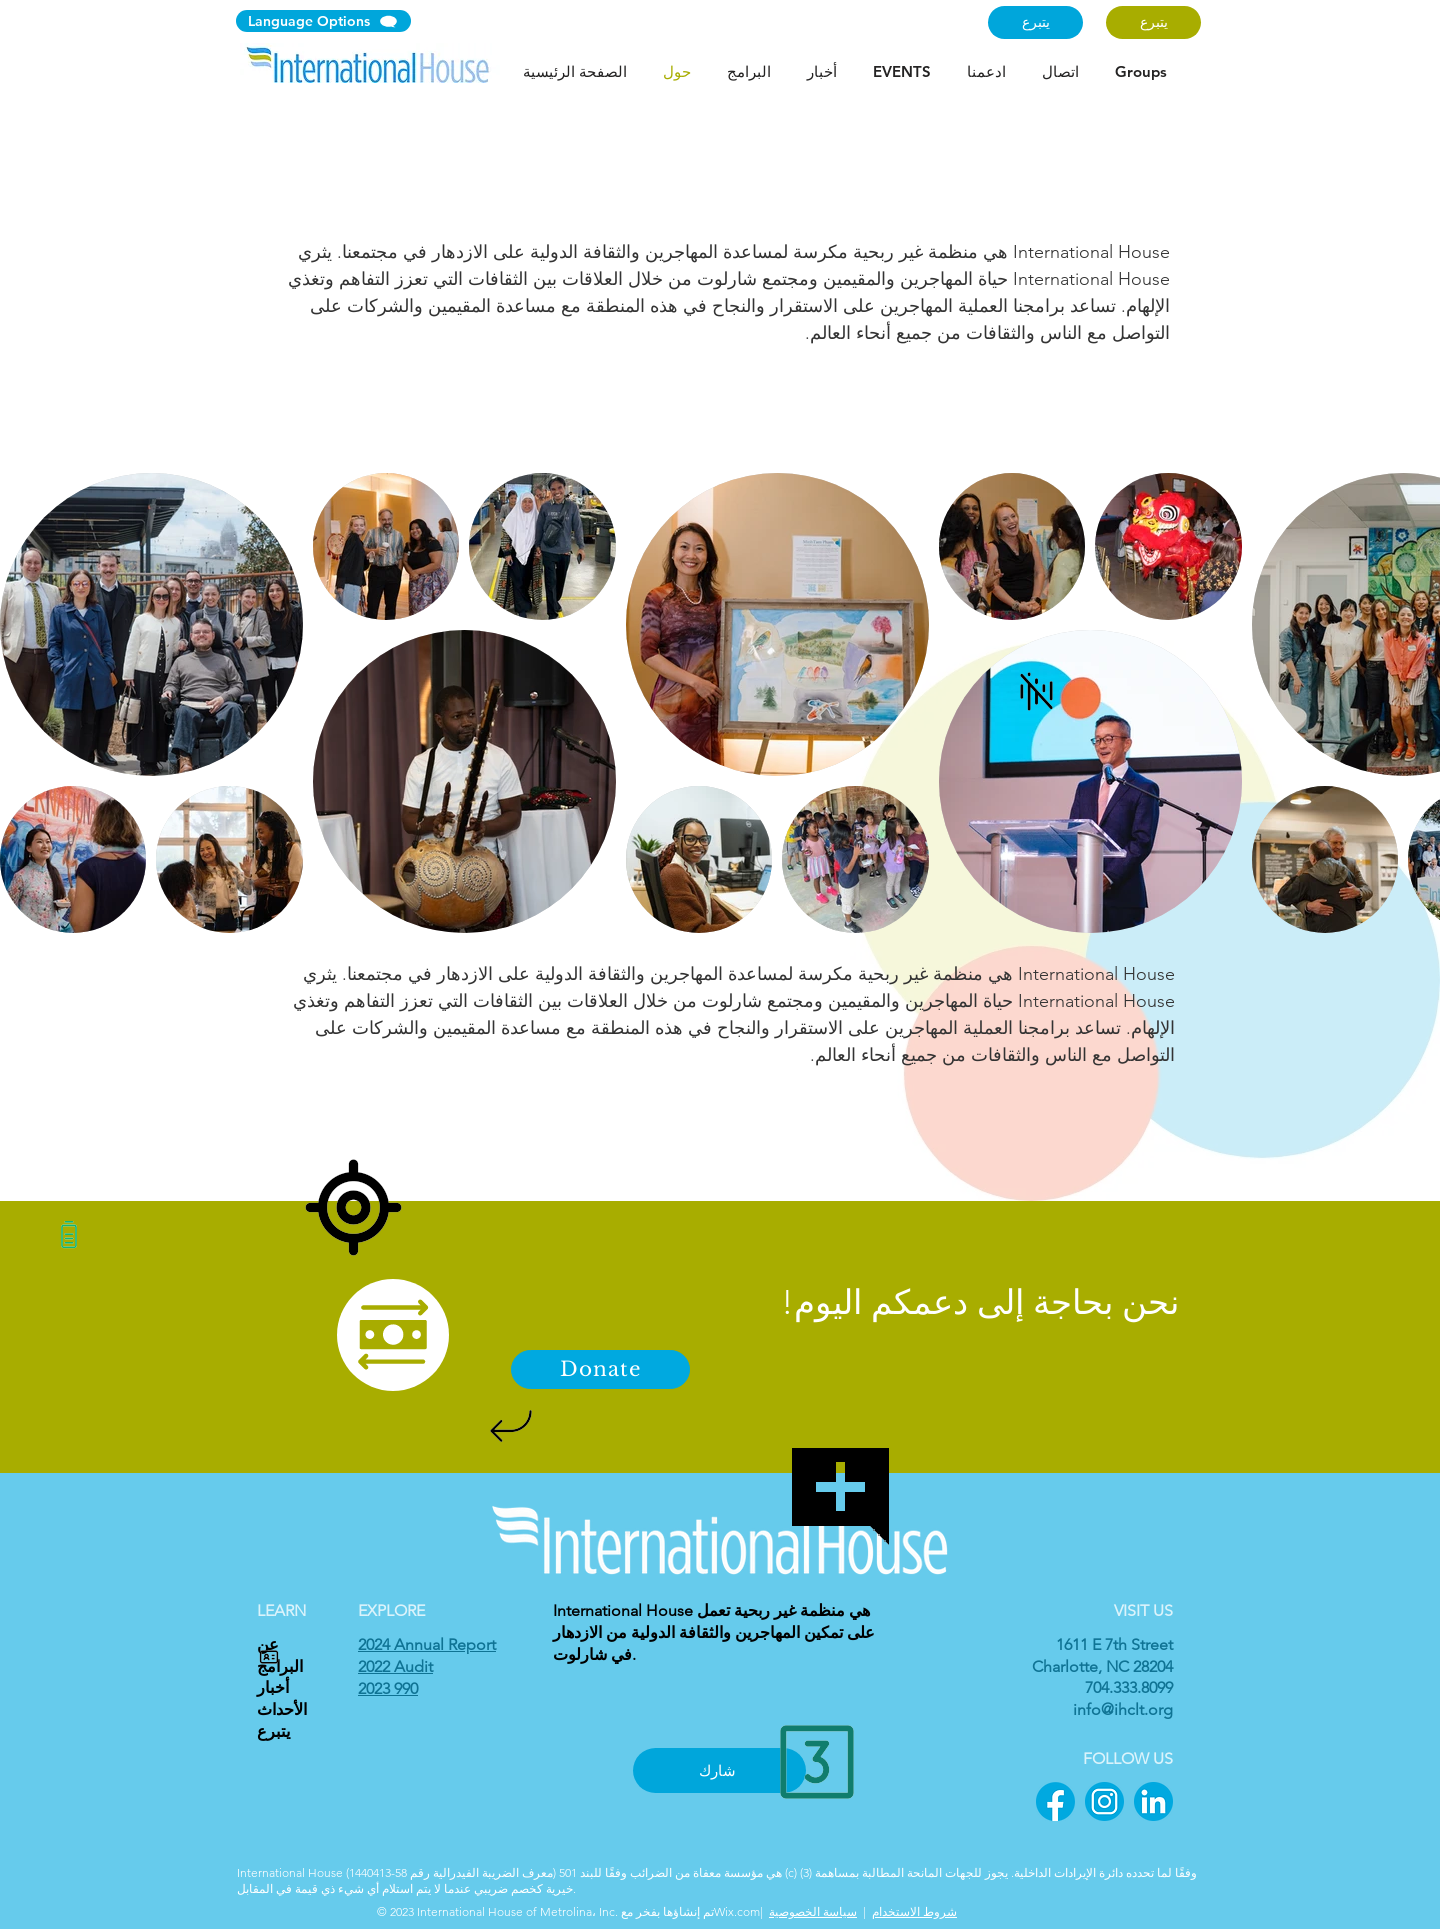 This screenshot has height=1929, width=1440. Describe the element at coordinates (353, 1207) in the screenshot. I see `center map on current location` at that location.